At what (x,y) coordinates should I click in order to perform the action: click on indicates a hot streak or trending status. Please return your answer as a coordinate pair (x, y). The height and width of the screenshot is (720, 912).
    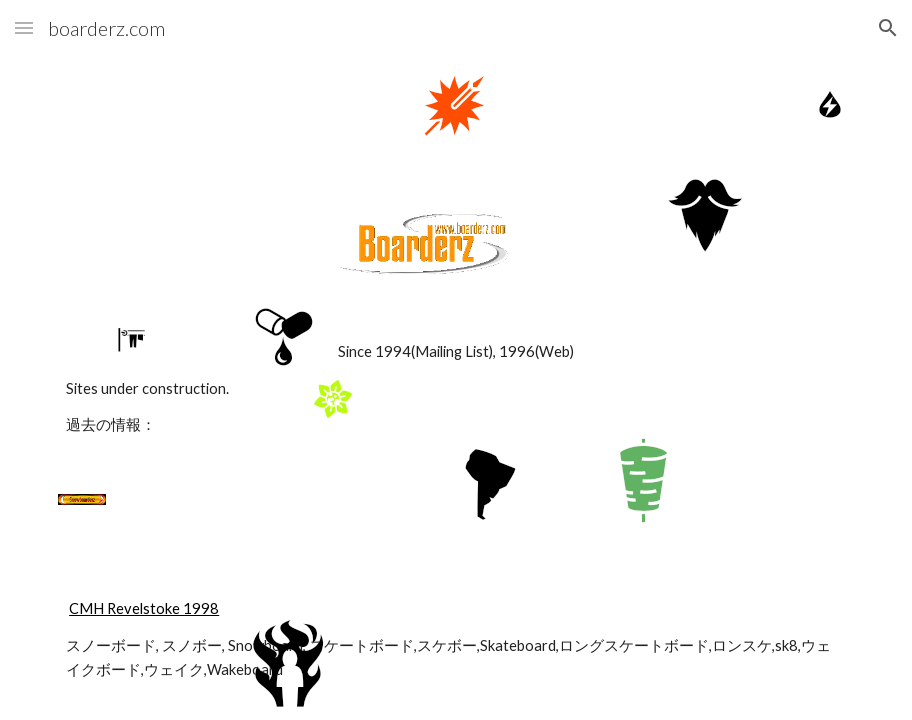
    Looking at the image, I should click on (287, 663).